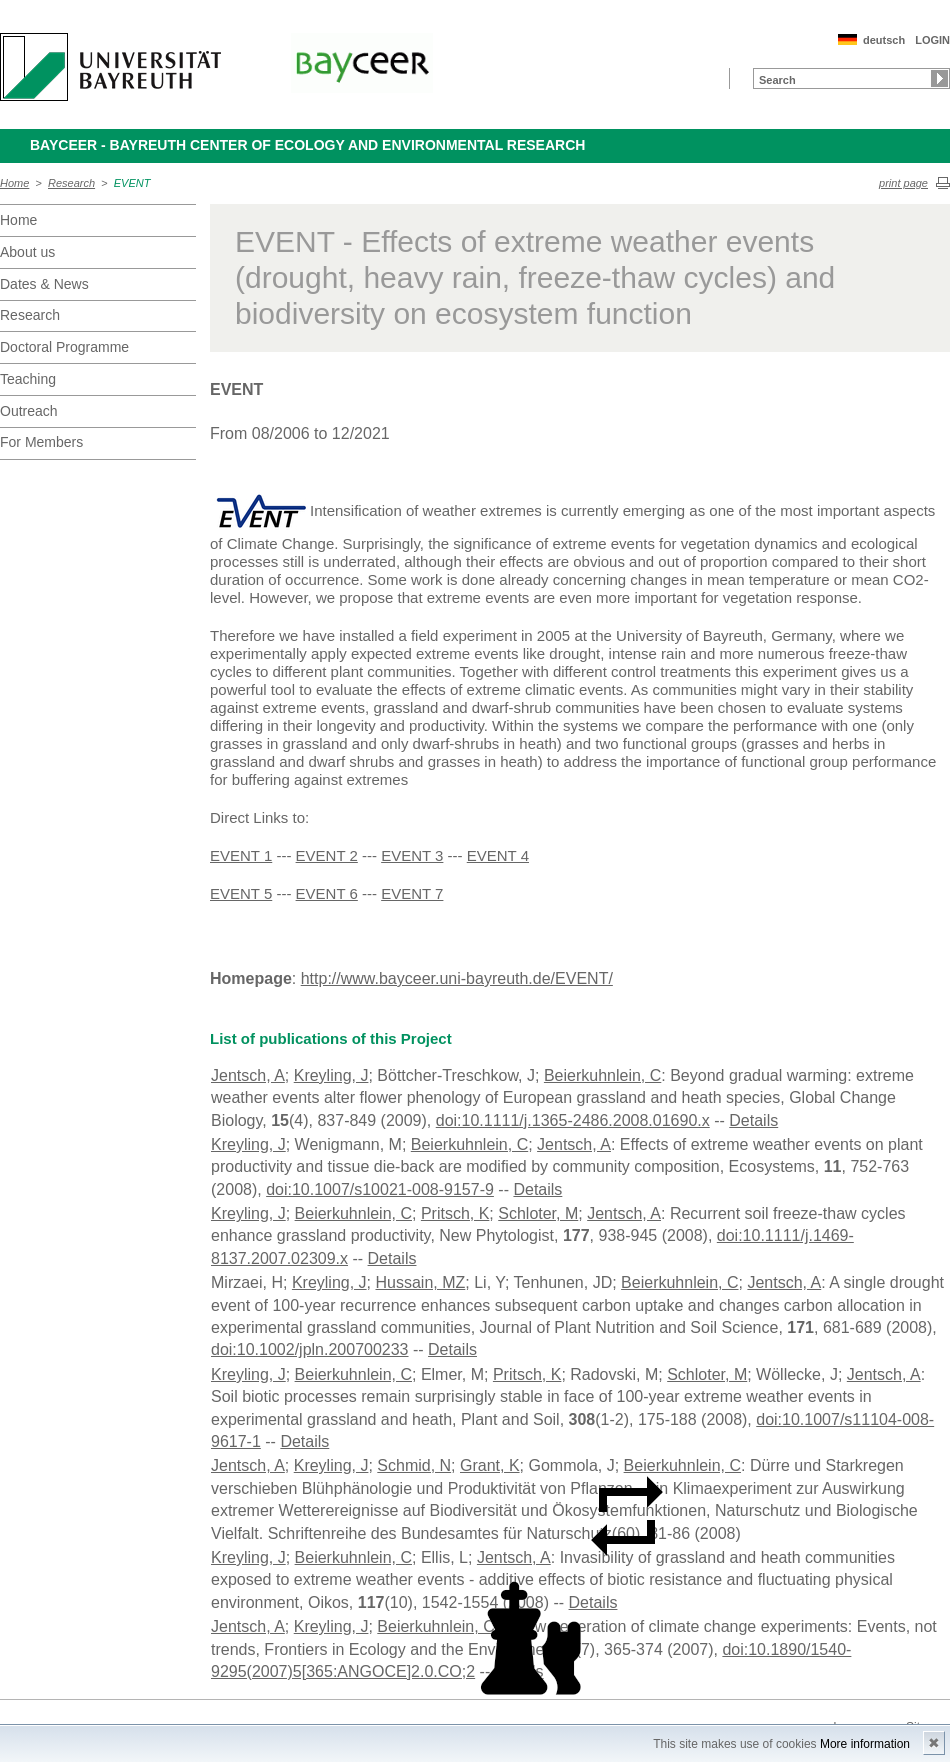 The image size is (950, 1762). I want to click on enable repeat mode for media playback, so click(627, 1516).